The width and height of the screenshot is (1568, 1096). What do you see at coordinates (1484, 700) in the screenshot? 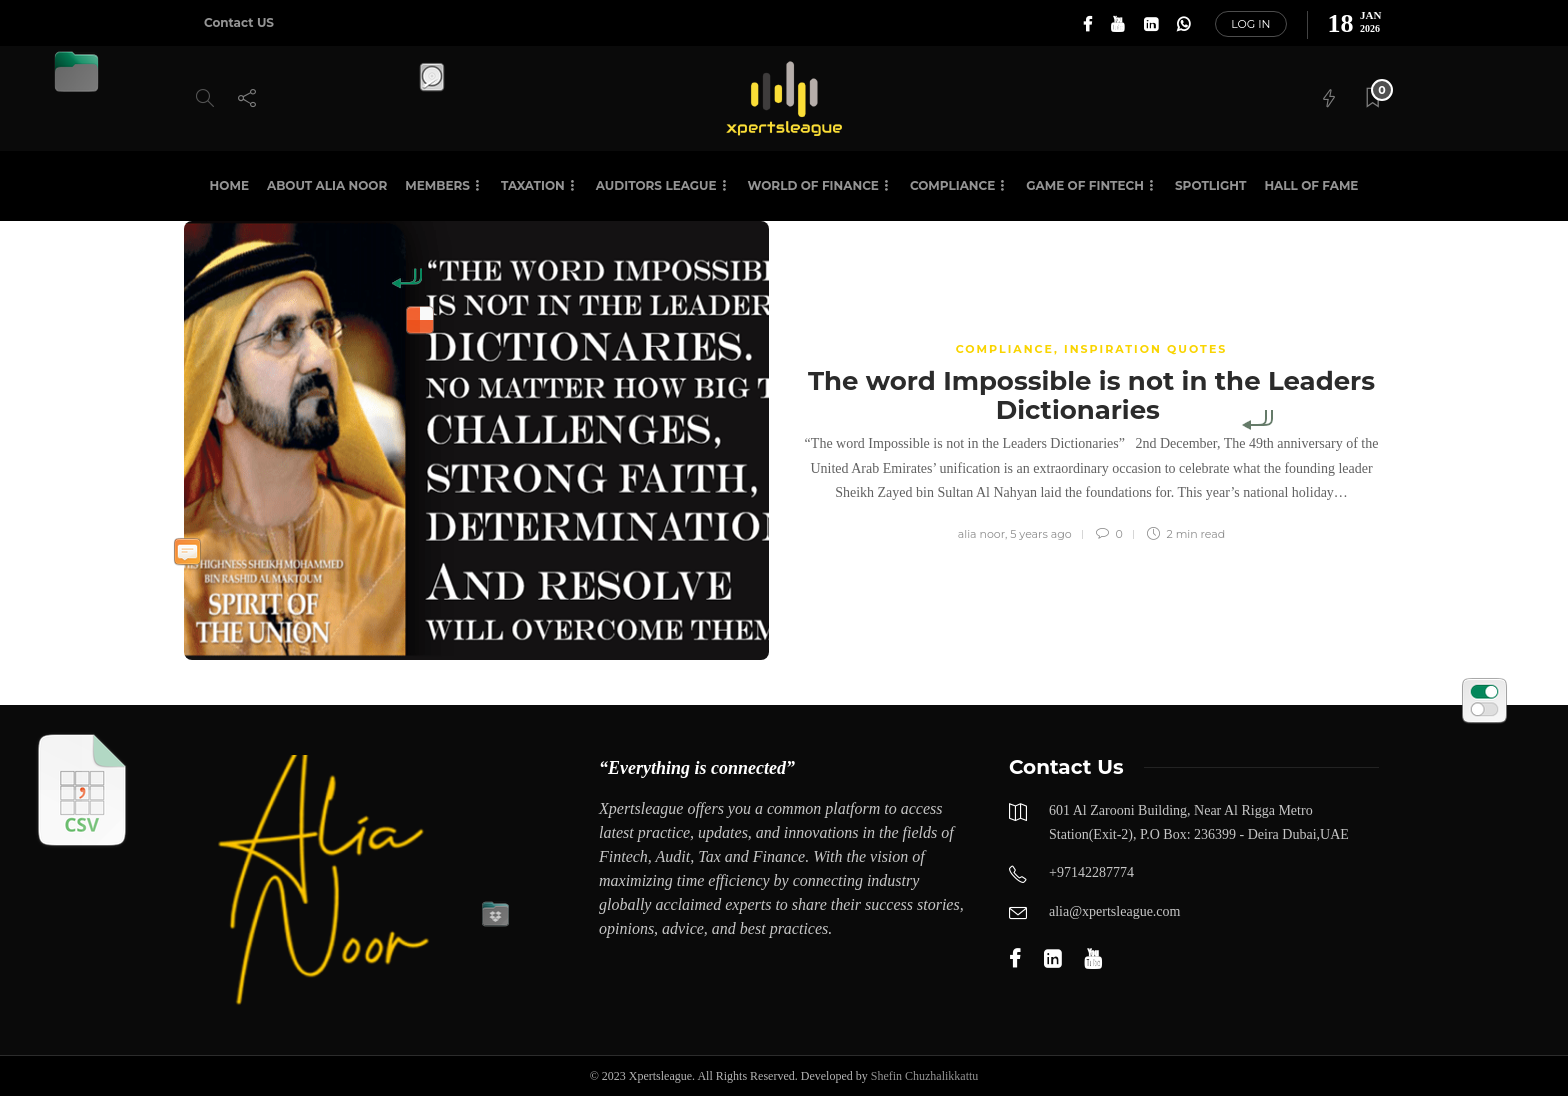
I see `open gnome tweaks application` at bounding box center [1484, 700].